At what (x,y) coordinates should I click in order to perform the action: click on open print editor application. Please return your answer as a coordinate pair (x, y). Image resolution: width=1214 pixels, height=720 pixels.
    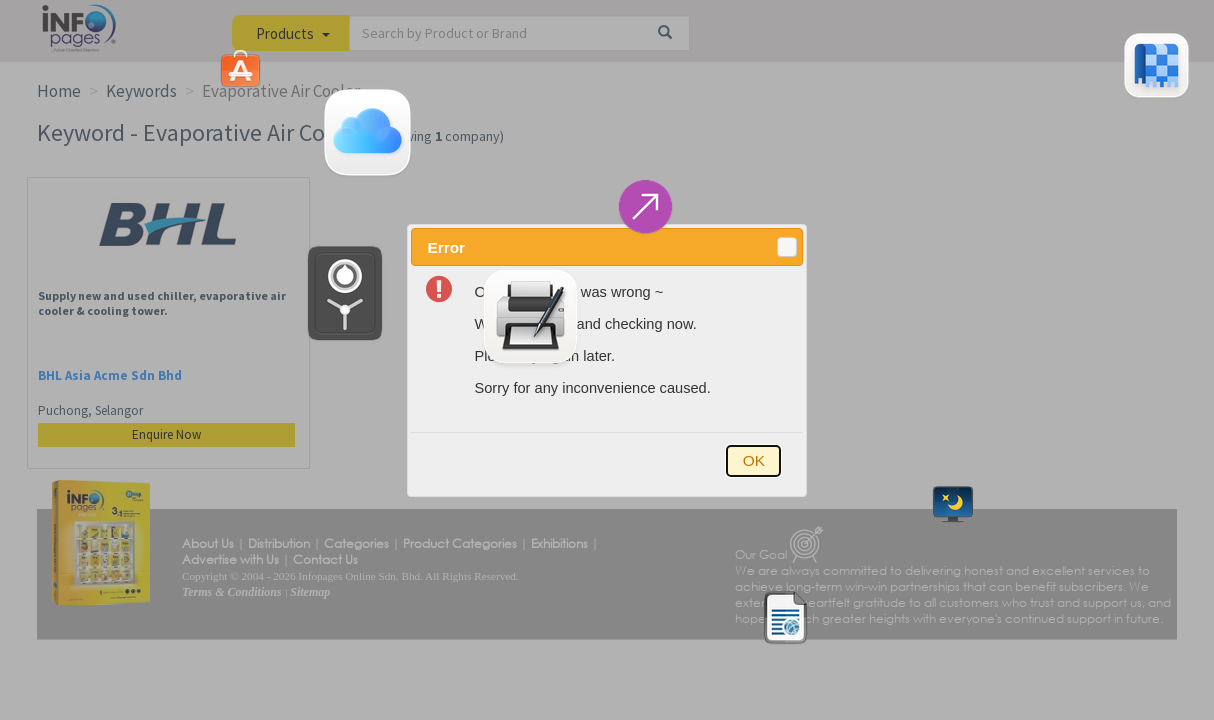
    Looking at the image, I should click on (530, 316).